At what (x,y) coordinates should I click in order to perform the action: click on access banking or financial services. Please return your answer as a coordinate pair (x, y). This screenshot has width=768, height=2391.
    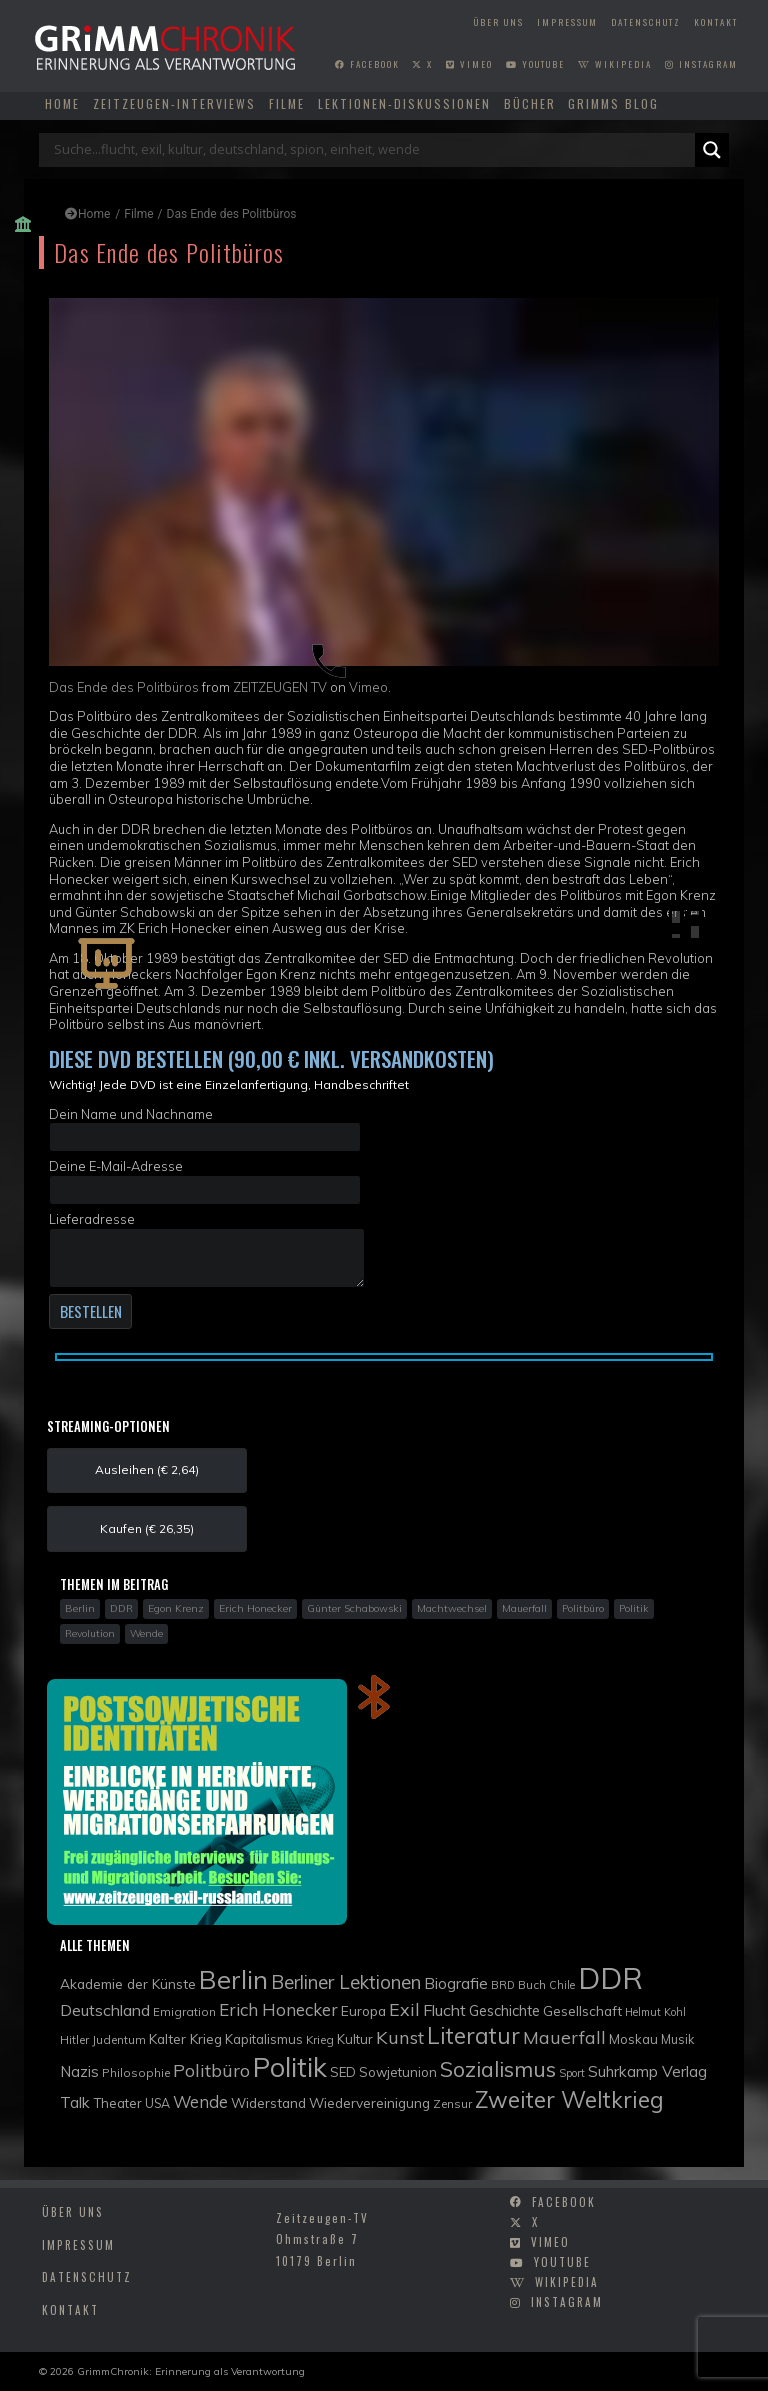
    Looking at the image, I should click on (23, 224).